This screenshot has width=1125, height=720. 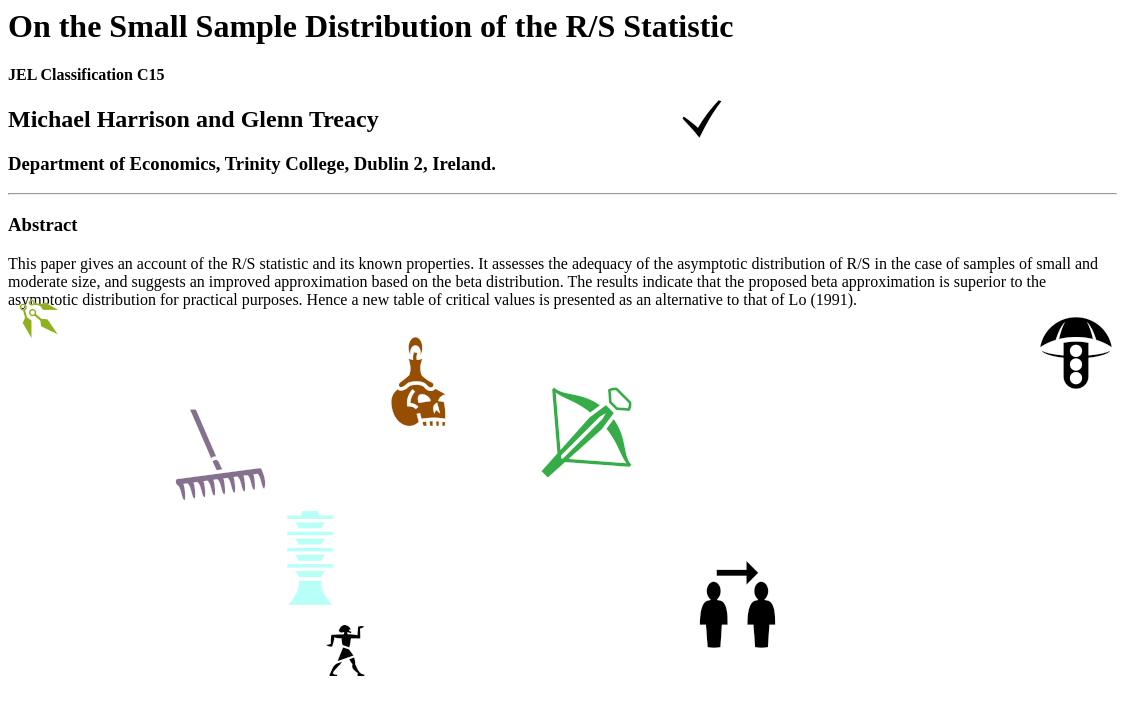 I want to click on select egyptian or ancient egypt theme, so click(x=345, y=650).